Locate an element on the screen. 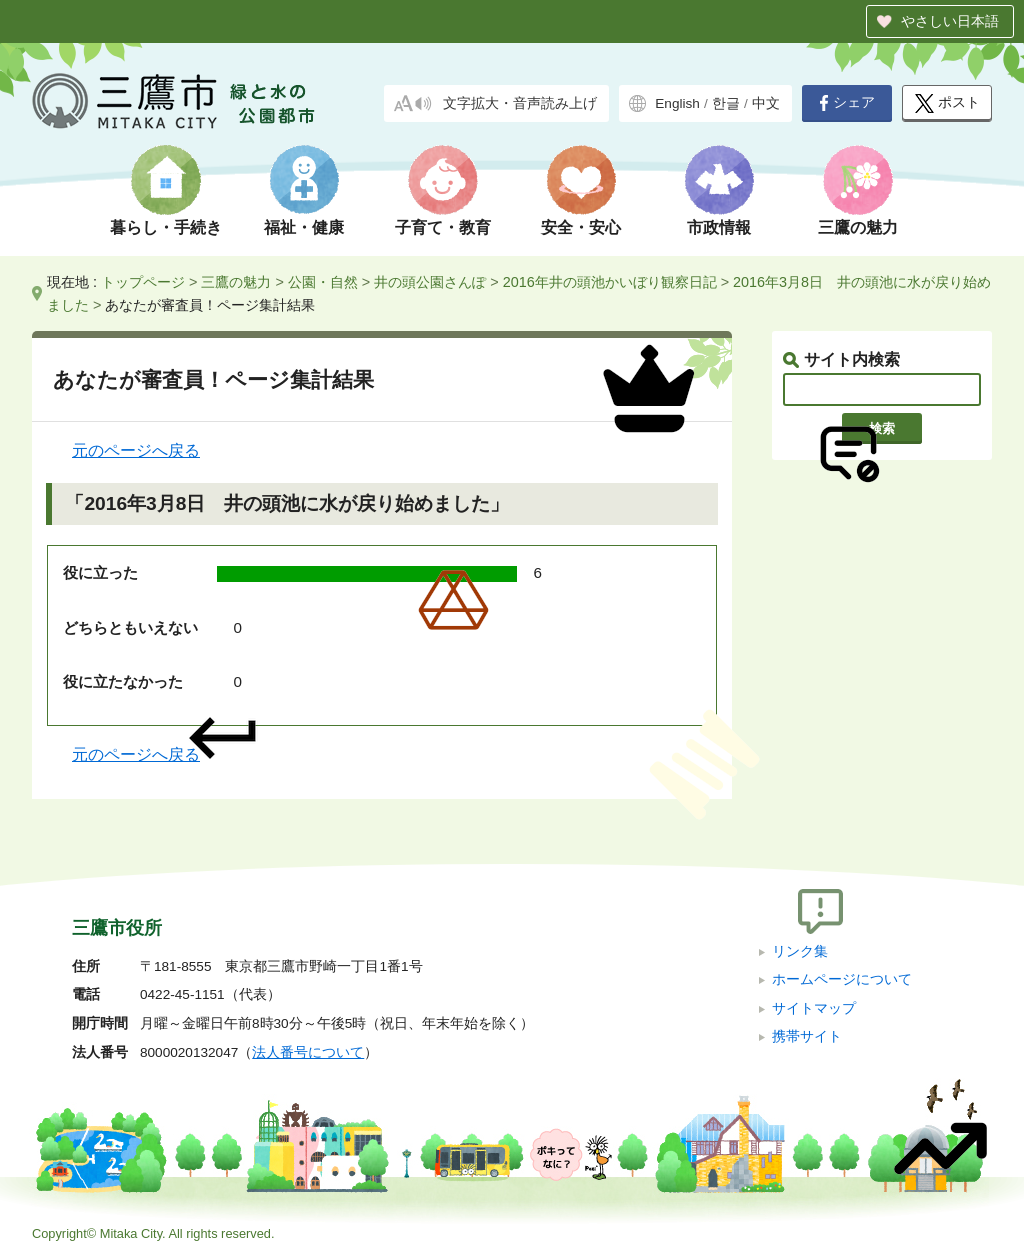 The width and height of the screenshot is (1024, 1257). open or view a thread is located at coordinates (704, 764).